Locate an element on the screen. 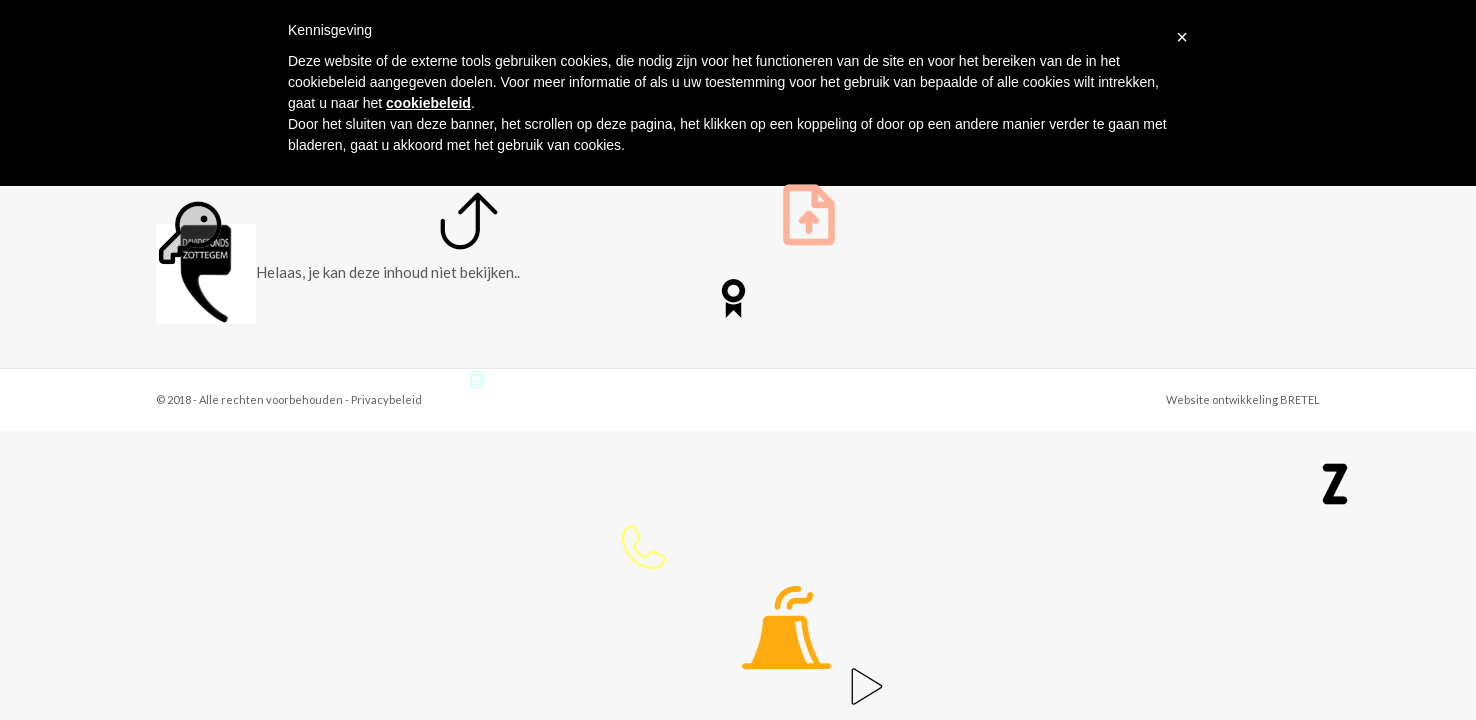 The image size is (1476, 720). make a phone call is located at coordinates (643, 548).